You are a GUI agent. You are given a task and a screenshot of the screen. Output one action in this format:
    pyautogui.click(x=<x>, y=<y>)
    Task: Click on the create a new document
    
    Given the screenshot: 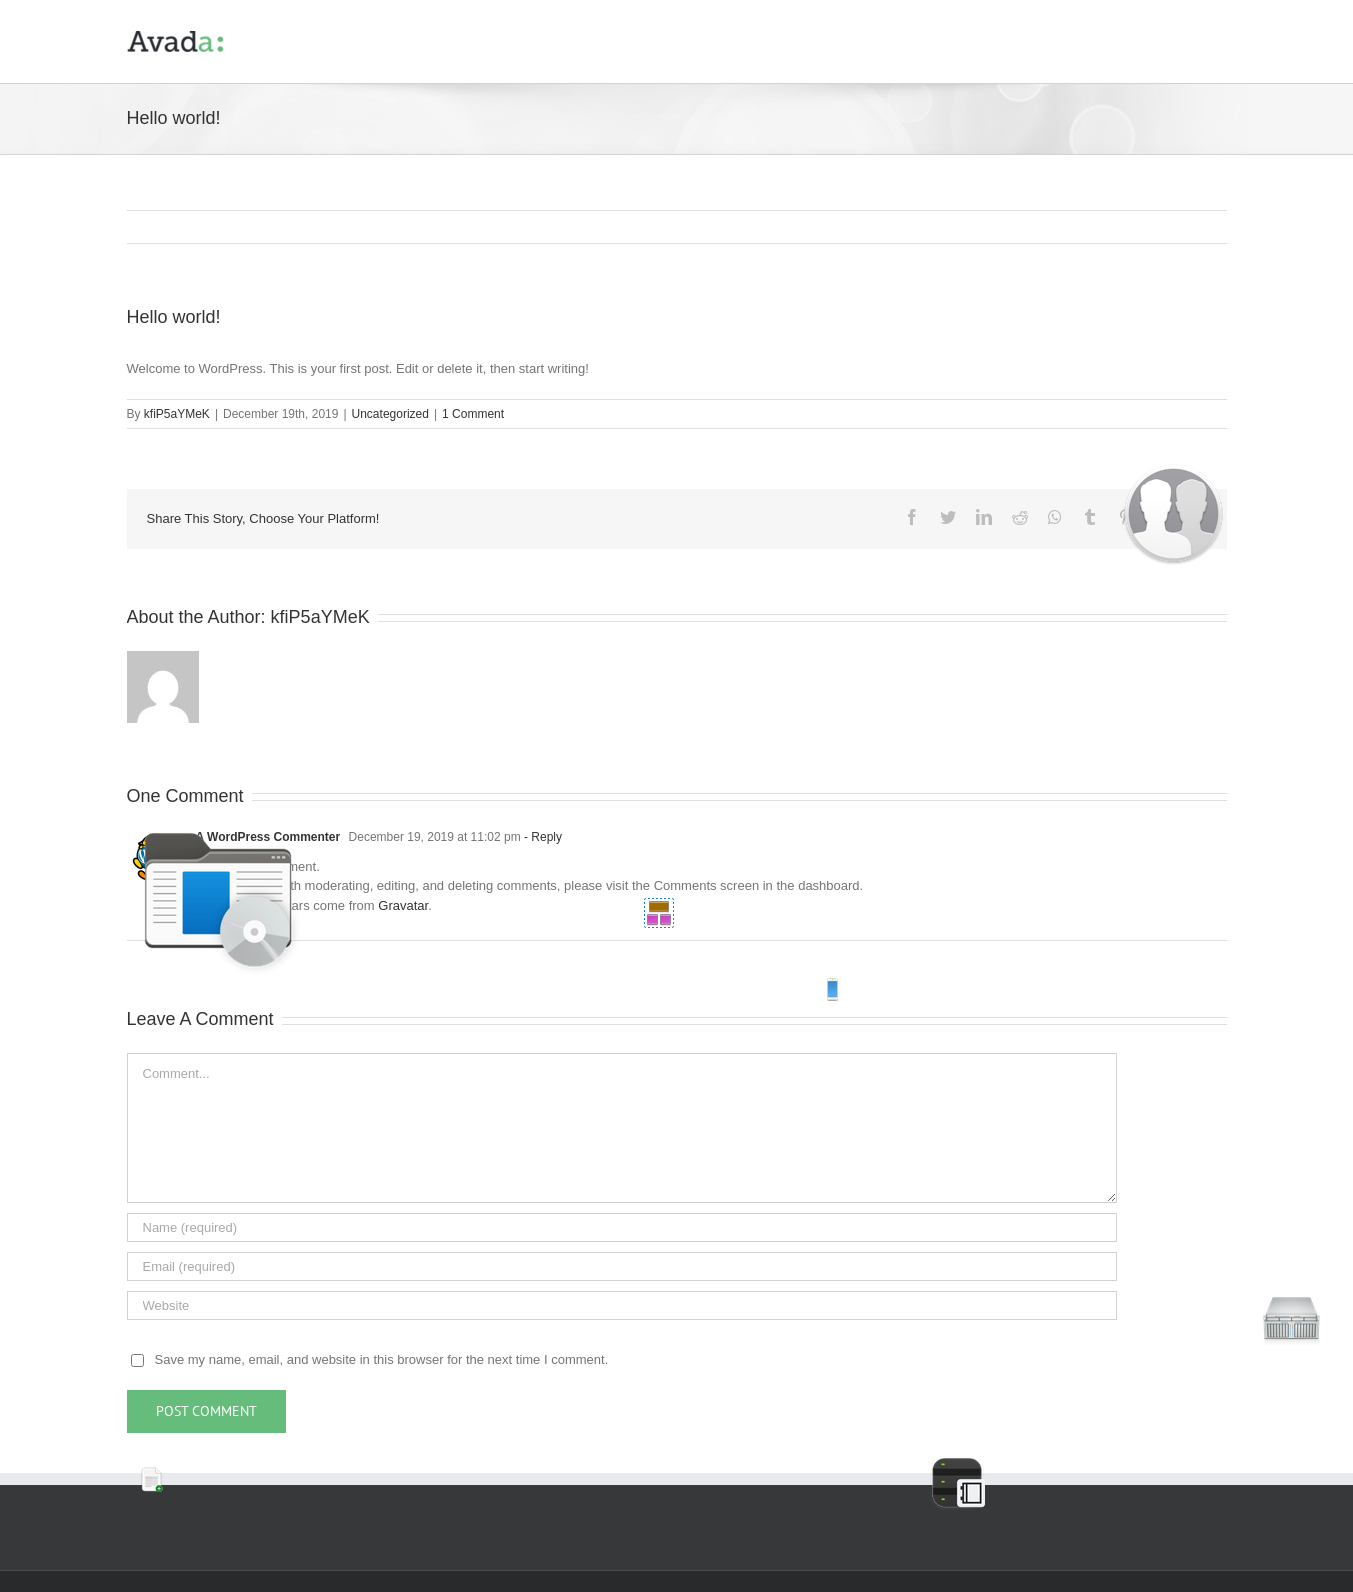 What is the action you would take?
    pyautogui.click(x=151, y=1479)
    